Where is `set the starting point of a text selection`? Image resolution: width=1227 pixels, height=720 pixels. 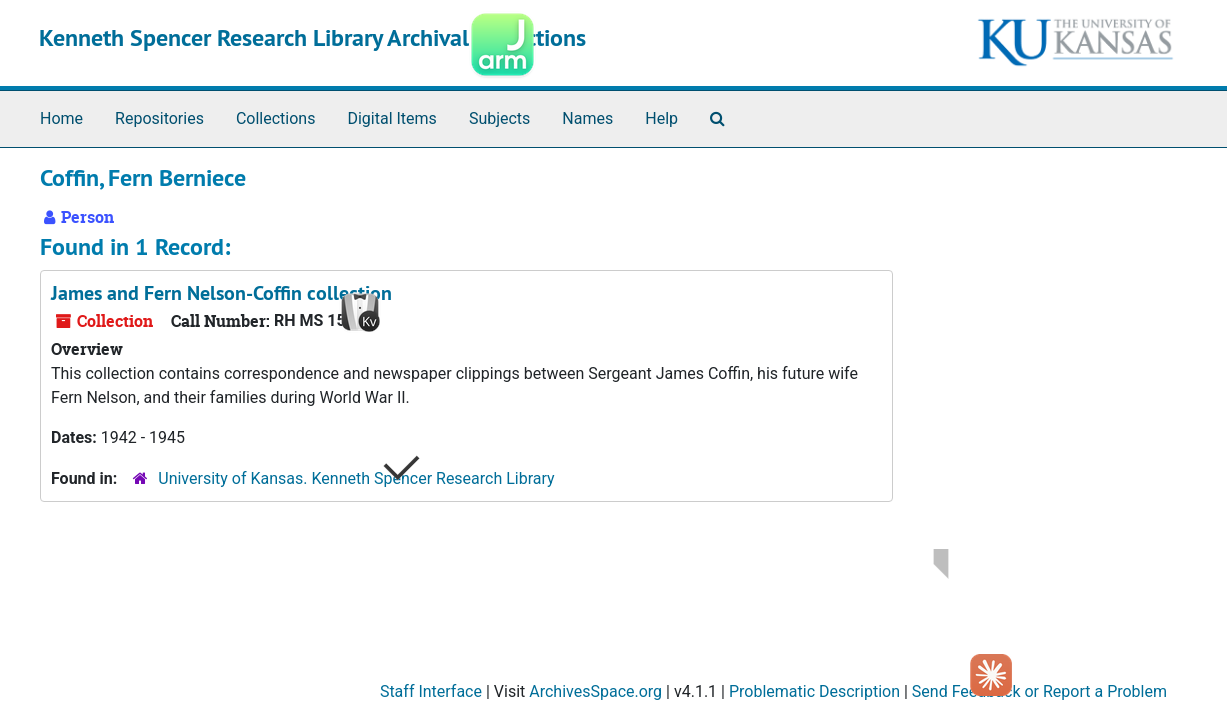 set the starting point of a text selection is located at coordinates (941, 564).